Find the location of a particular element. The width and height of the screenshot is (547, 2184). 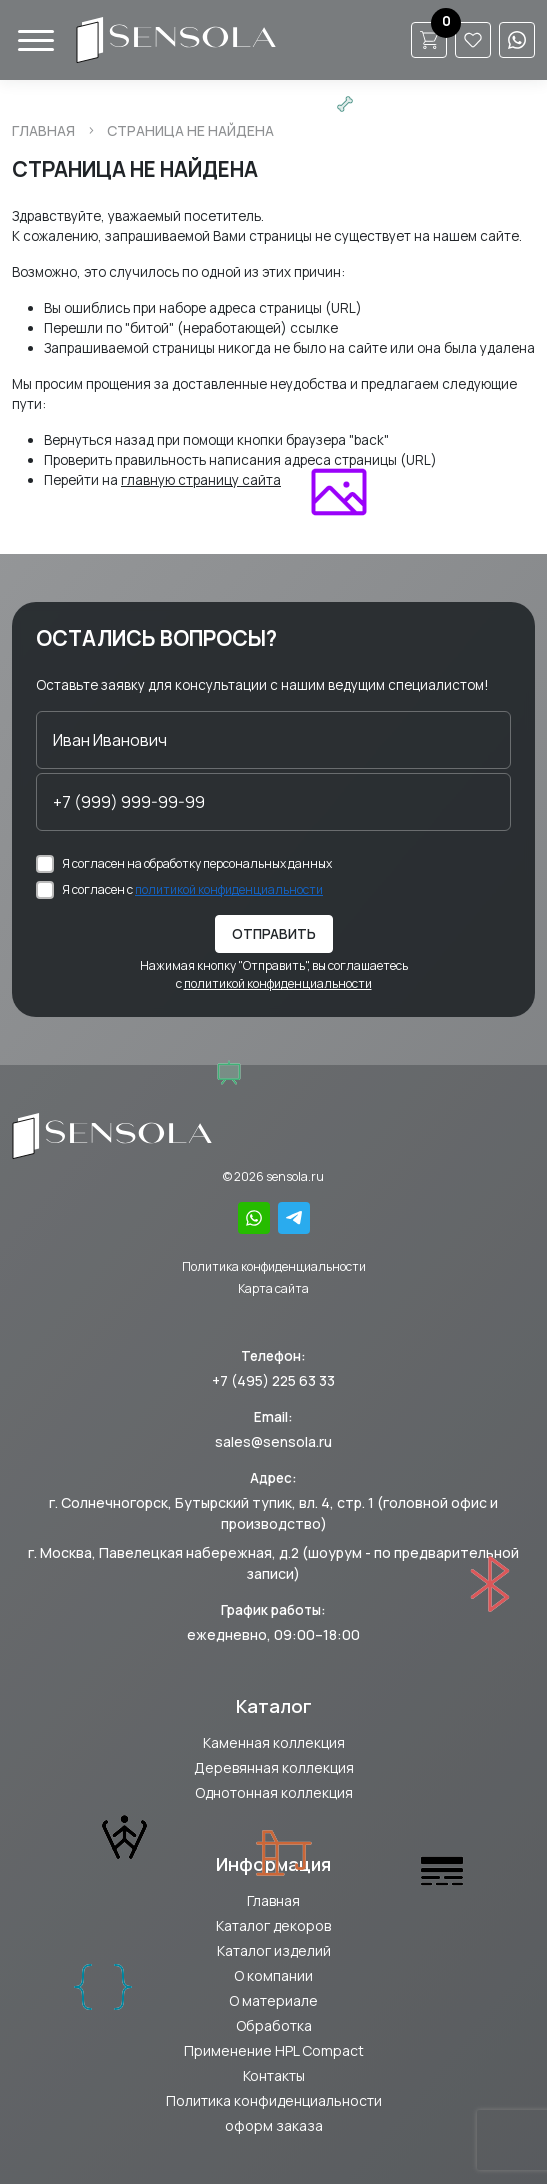

construction or building in progress is located at coordinates (283, 1853).